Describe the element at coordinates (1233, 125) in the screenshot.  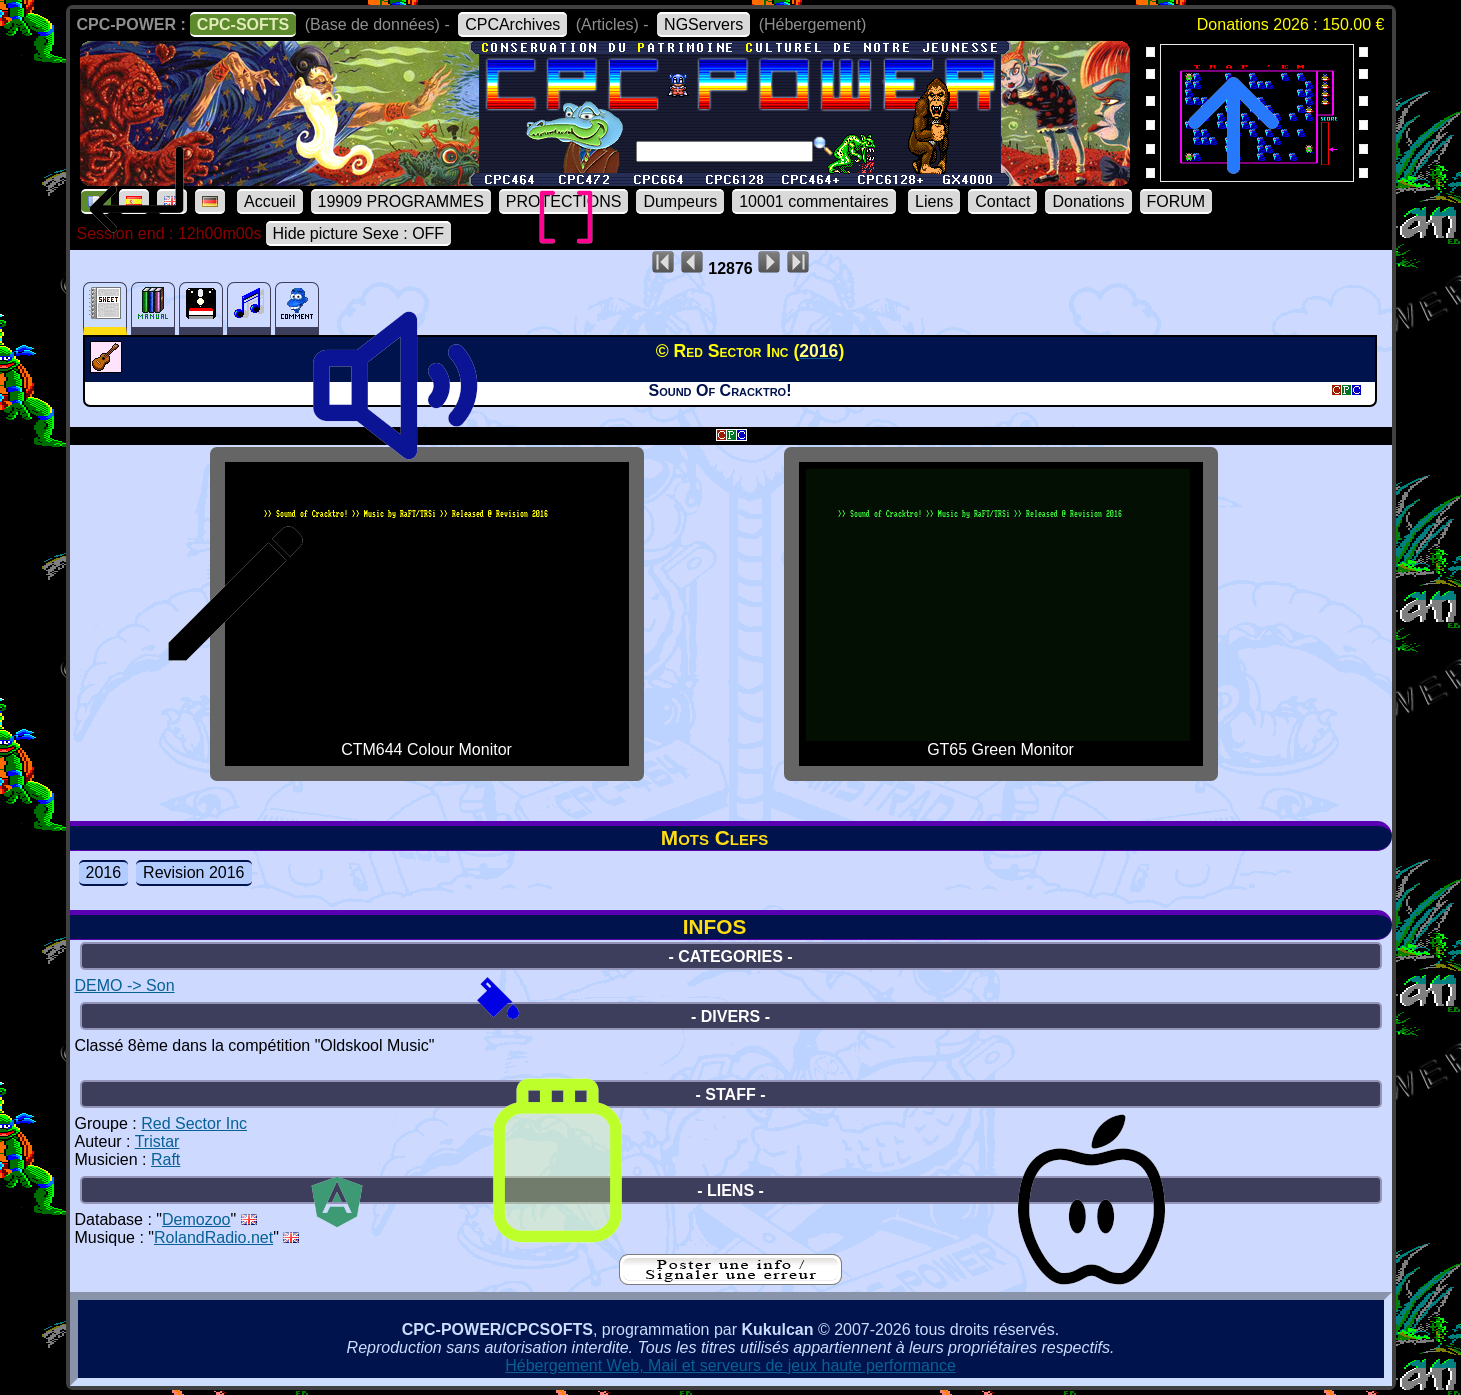
I see `scroll to top of page` at that location.